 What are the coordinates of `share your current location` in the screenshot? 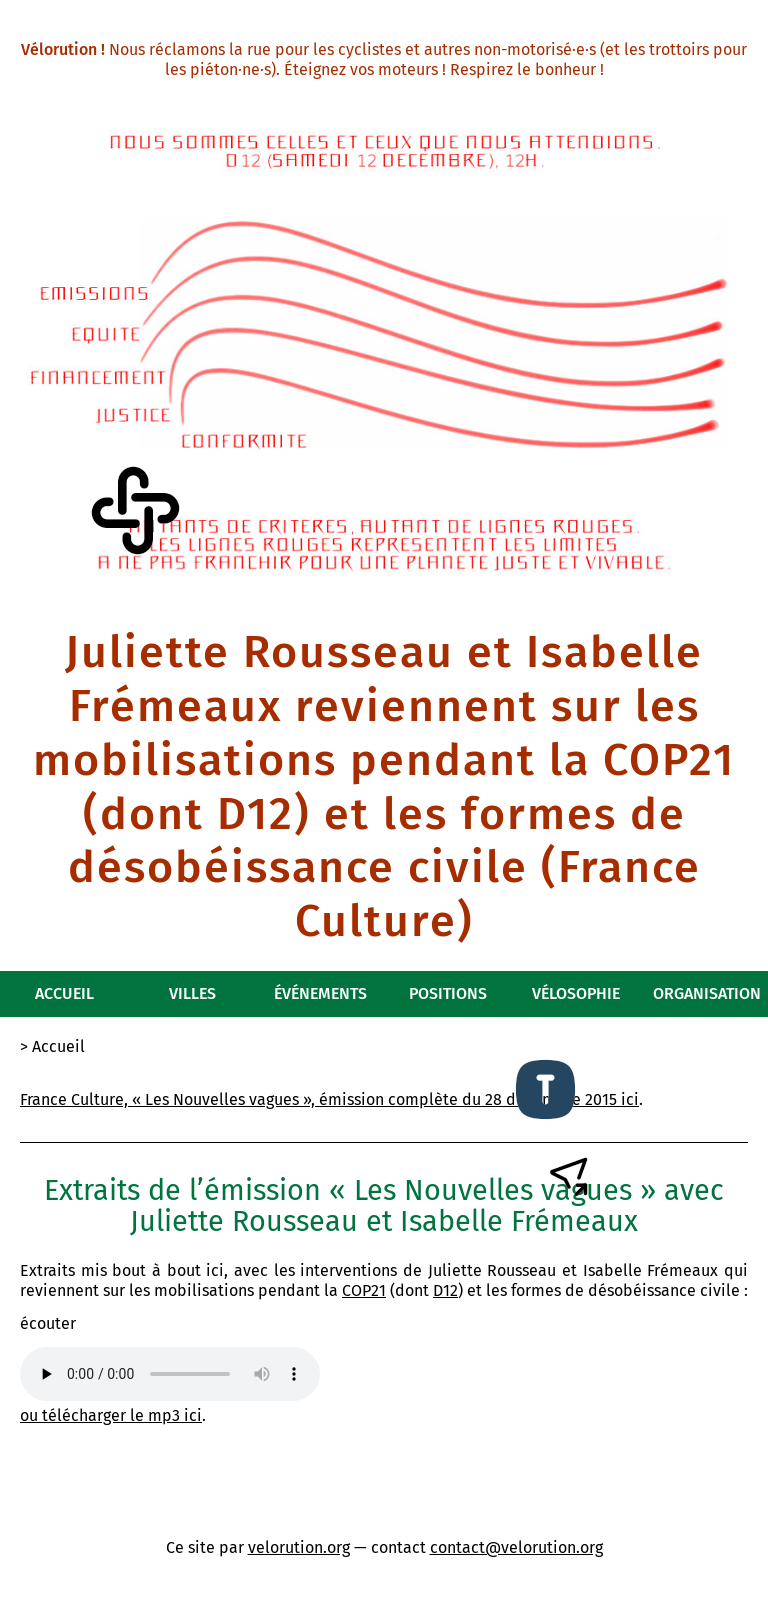 It's located at (569, 1176).